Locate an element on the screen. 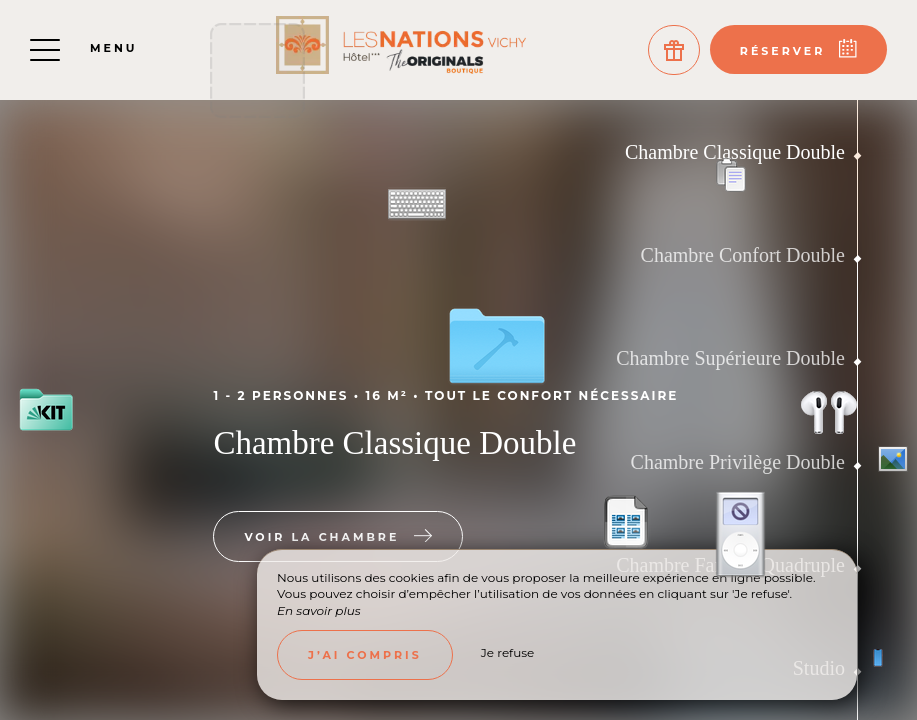 The height and width of the screenshot is (720, 917). access your photo library is located at coordinates (893, 459).